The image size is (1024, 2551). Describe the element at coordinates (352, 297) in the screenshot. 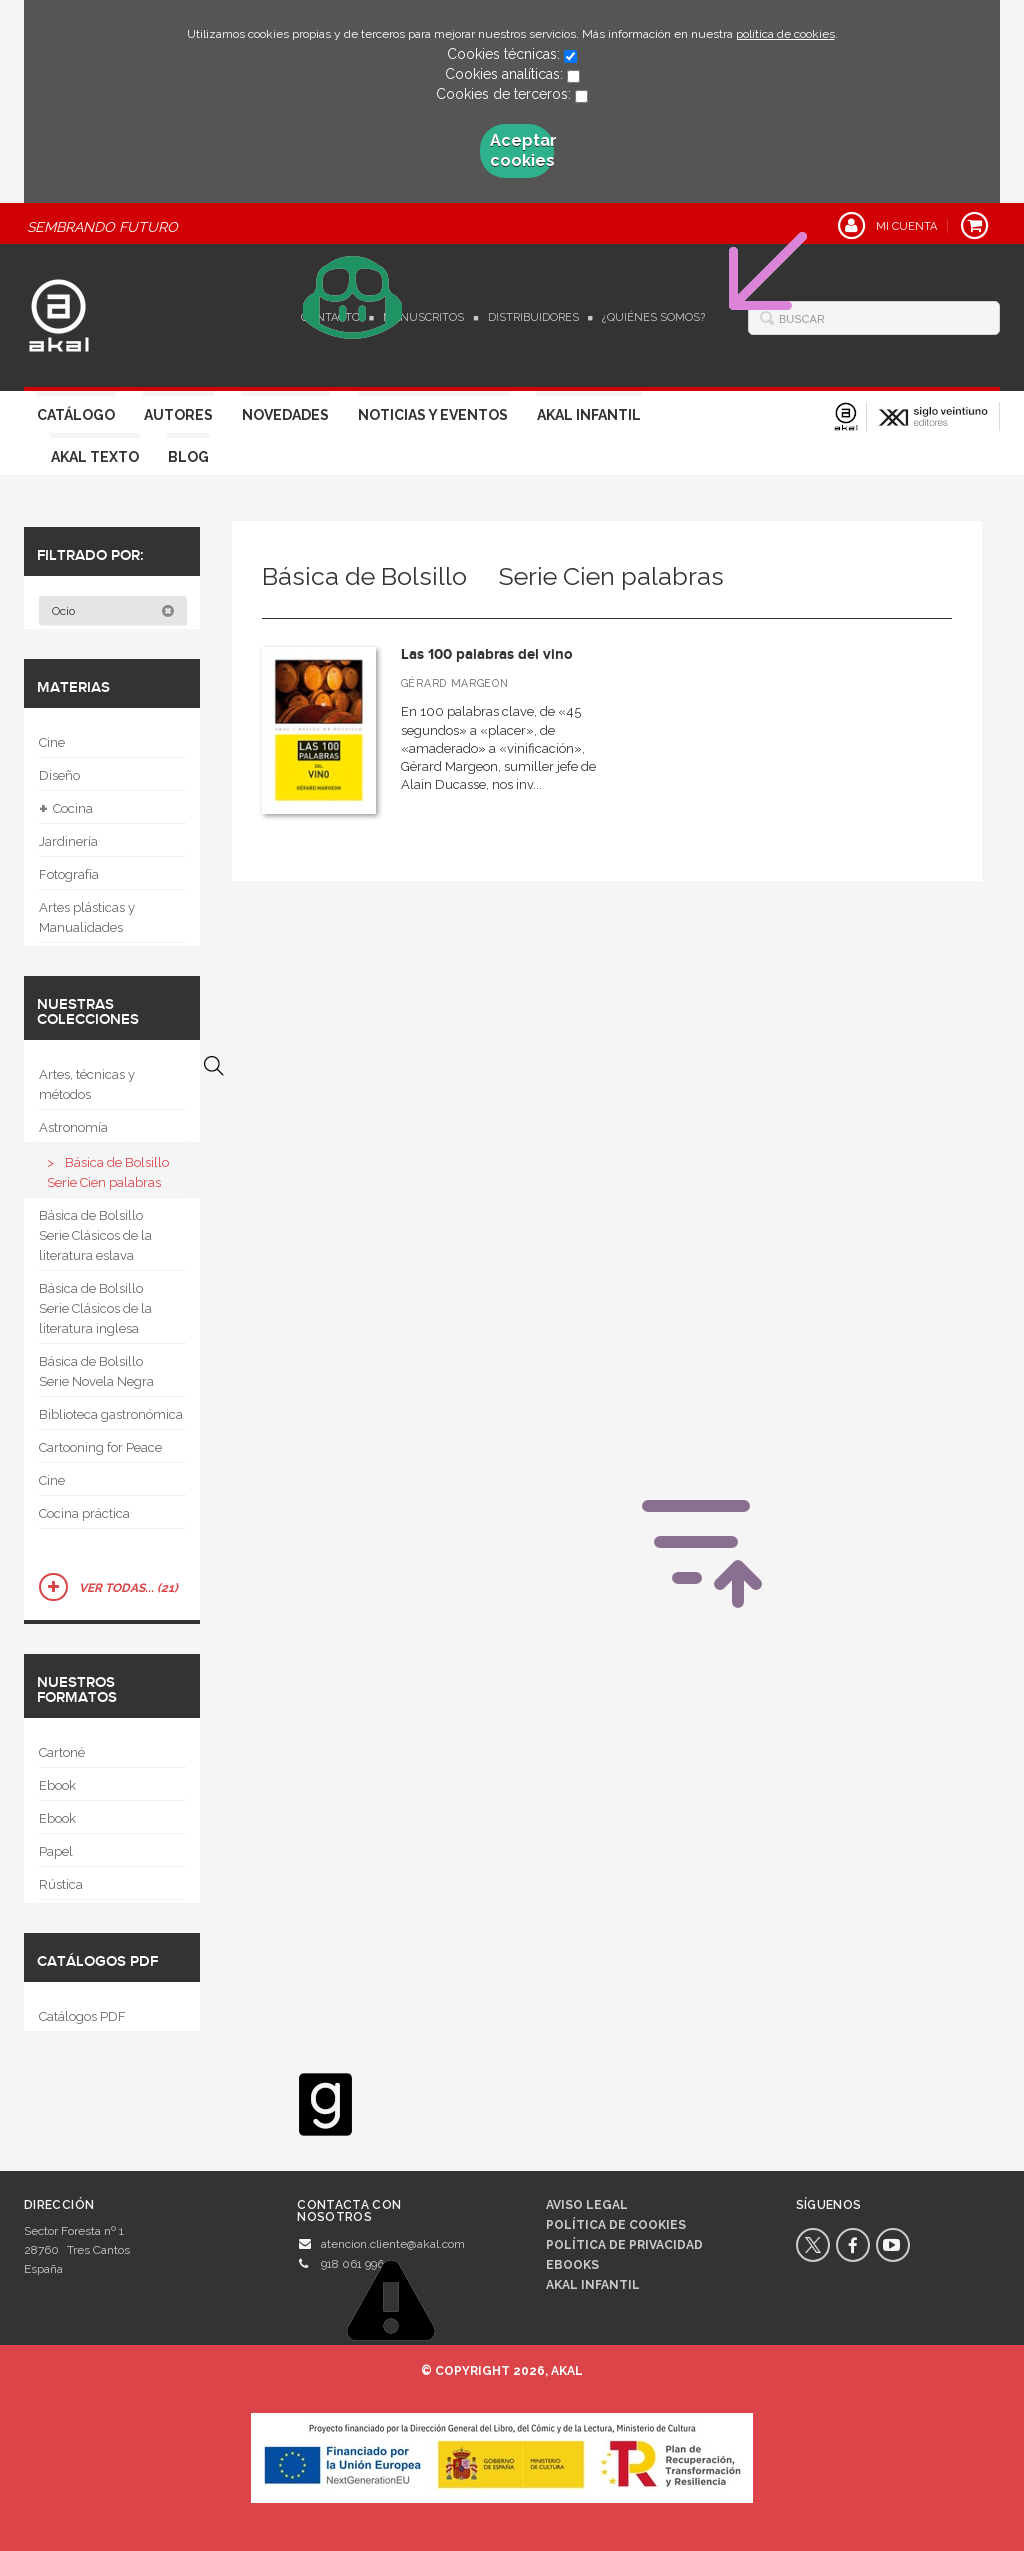

I see `access github copilot ai assistant` at that location.